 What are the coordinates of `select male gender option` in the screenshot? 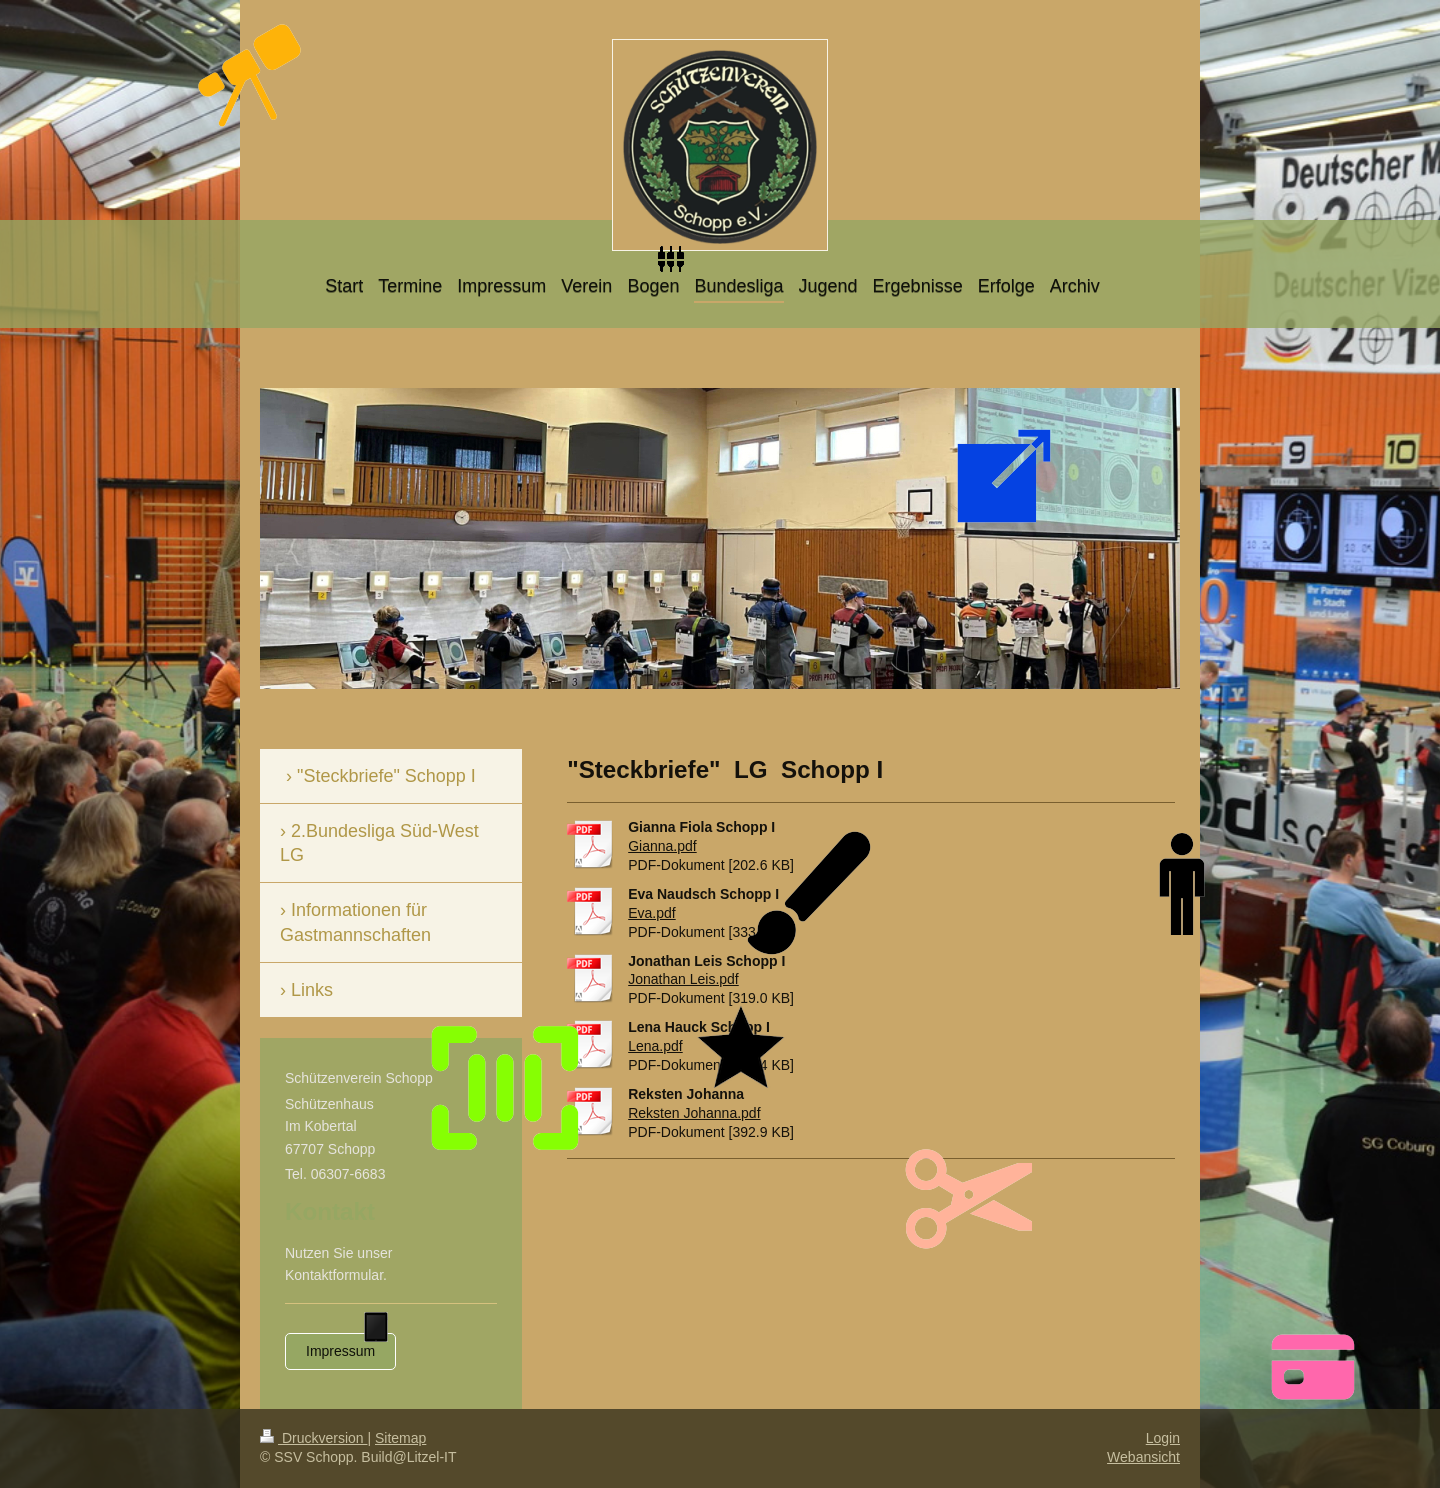 It's located at (1182, 884).